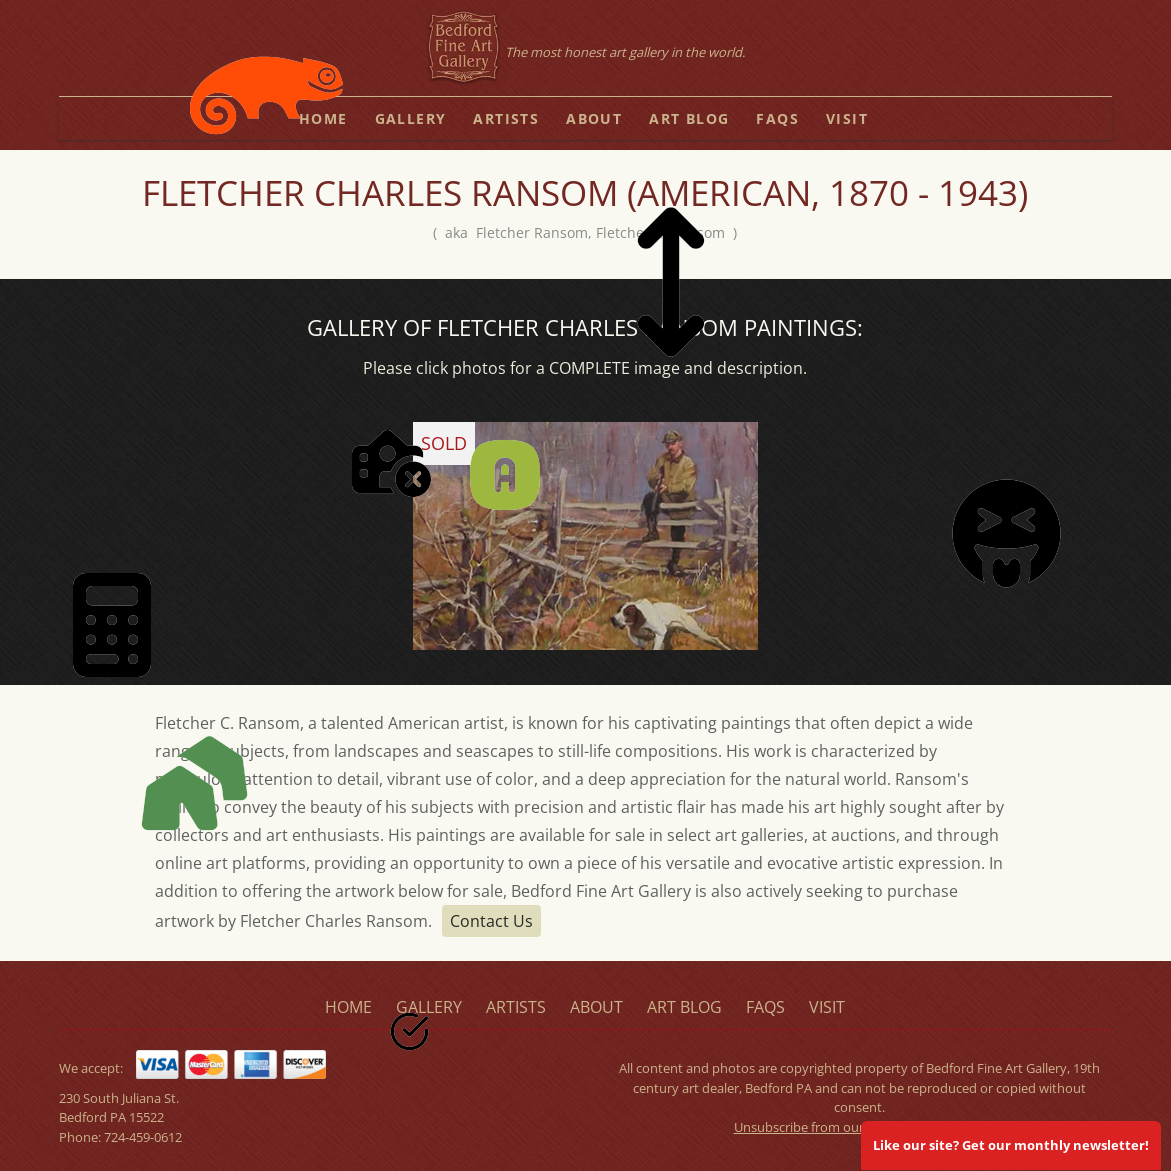 The height and width of the screenshot is (1171, 1171). What do you see at coordinates (1006, 533) in the screenshot?
I see `react with a laughing face emoji` at bounding box center [1006, 533].